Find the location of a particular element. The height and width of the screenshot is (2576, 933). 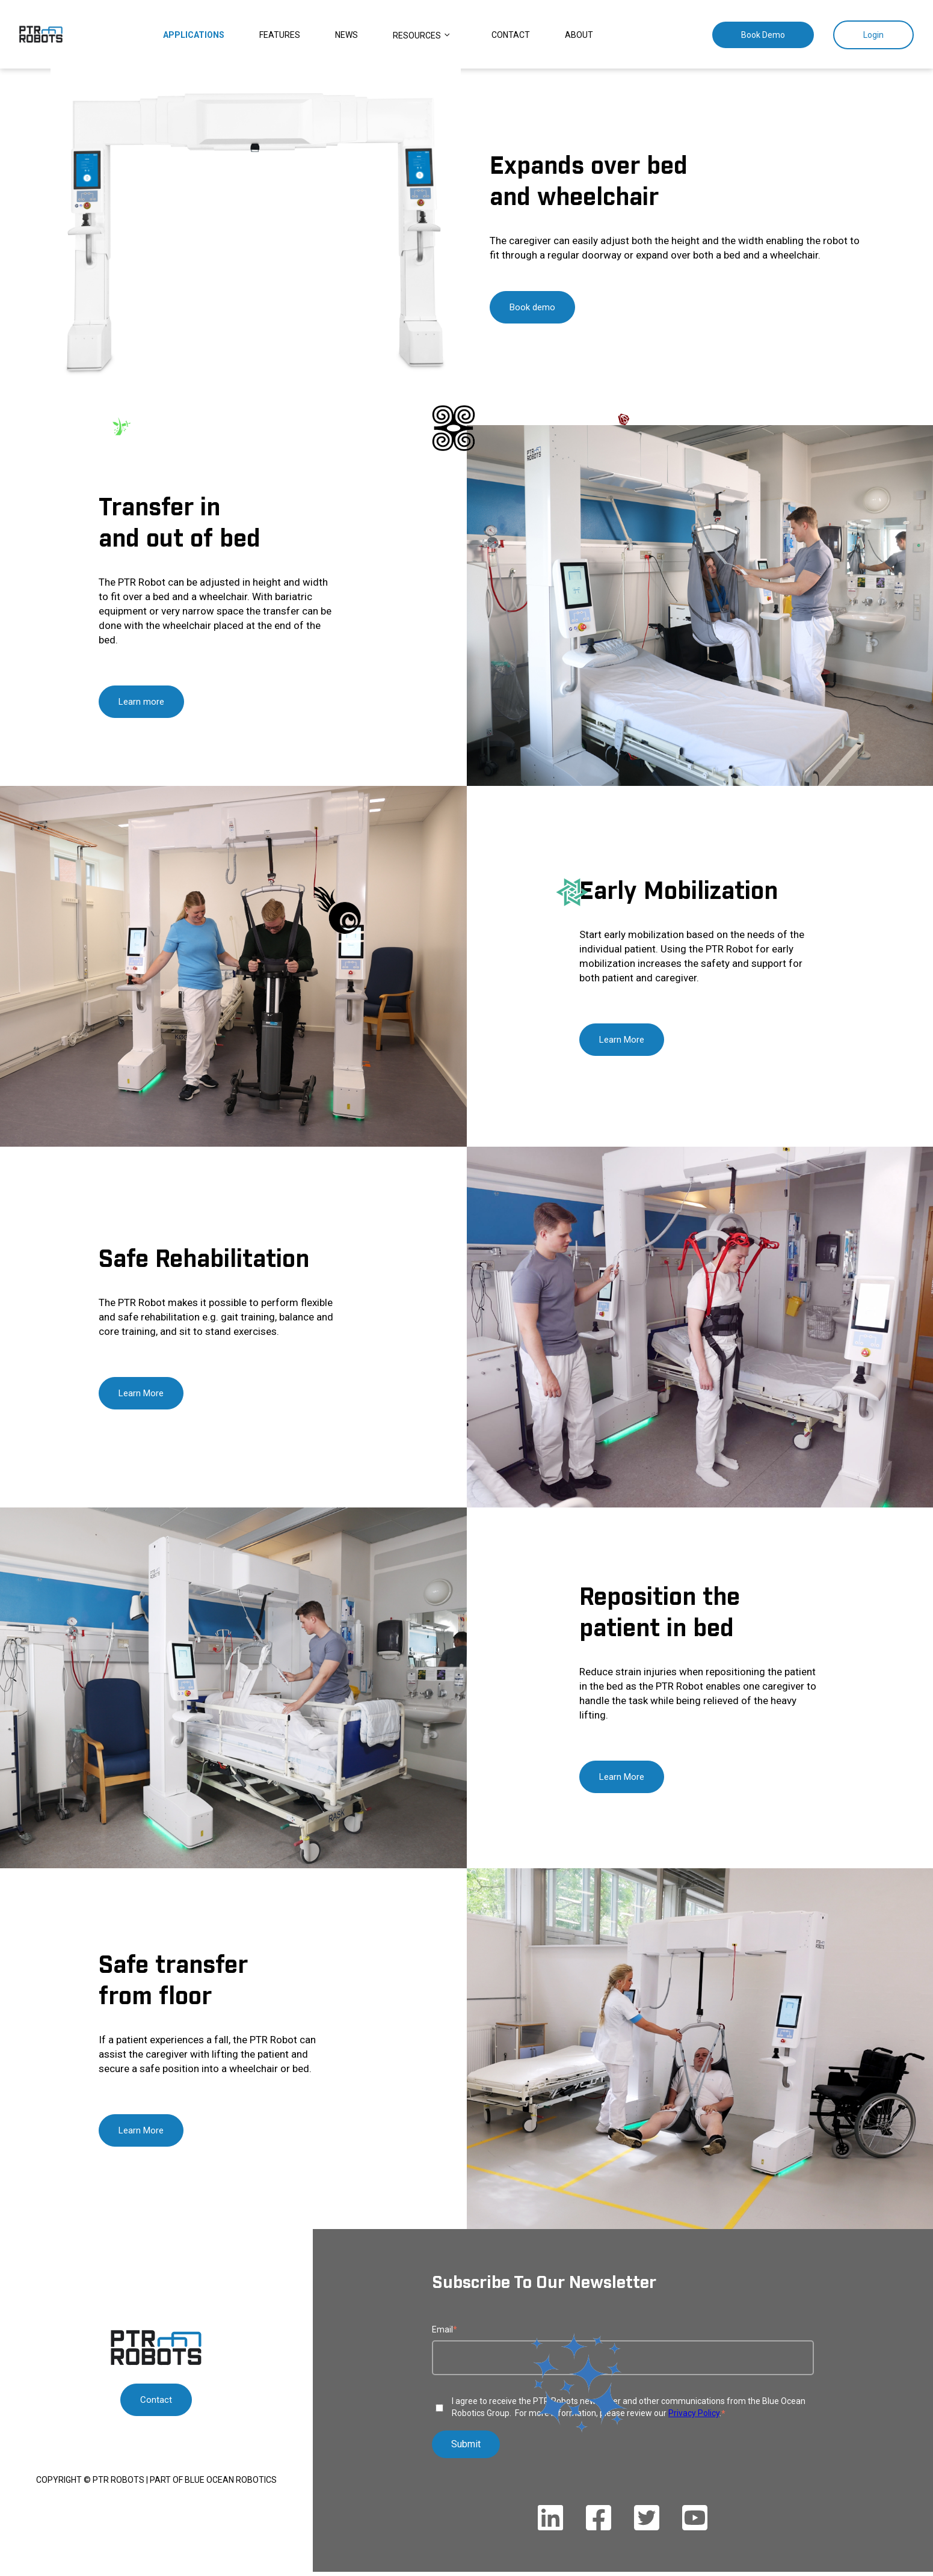

indicates magic or special ability activation is located at coordinates (578, 2382).